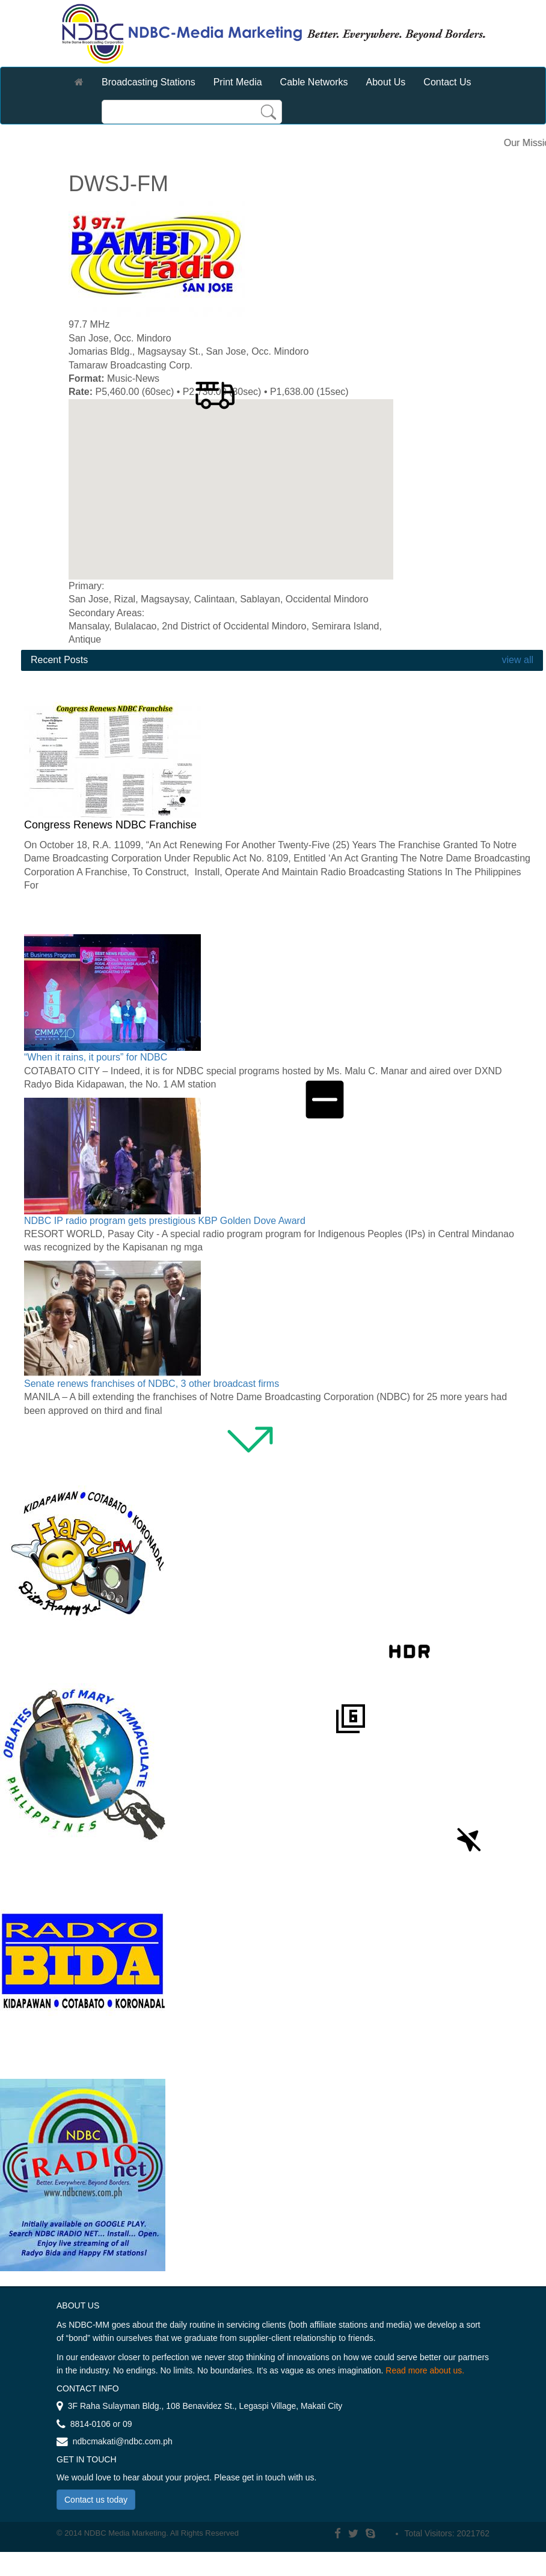 The width and height of the screenshot is (546, 2576). What do you see at coordinates (468, 1840) in the screenshot?
I see `location sharing is currently disabled` at bounding box center [468, 1840].